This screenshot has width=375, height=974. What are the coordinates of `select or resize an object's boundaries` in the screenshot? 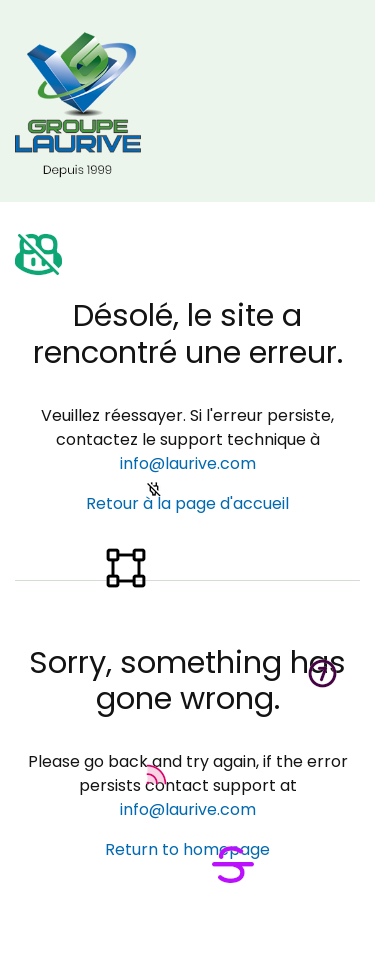 It's located at (126, 568).